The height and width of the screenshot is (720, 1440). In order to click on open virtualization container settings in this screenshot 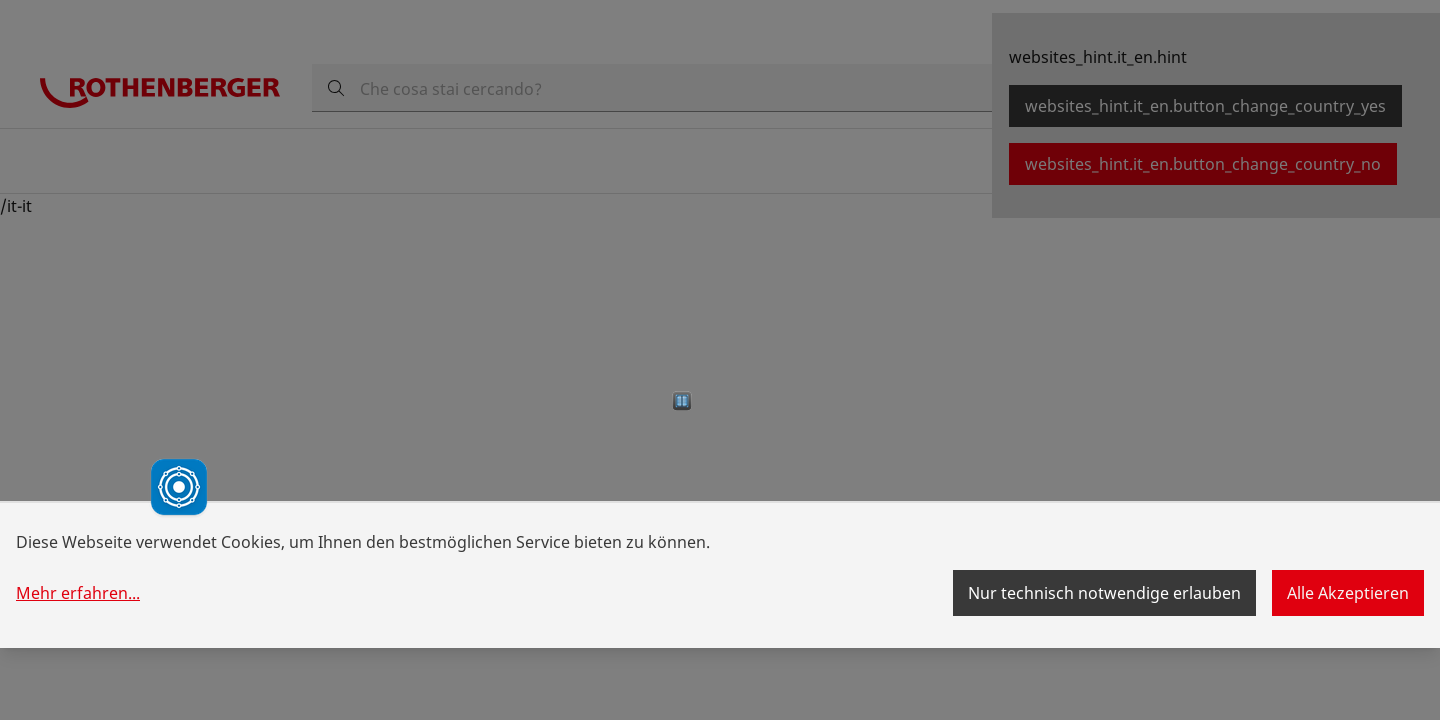, I will do `click(682, 401)`.